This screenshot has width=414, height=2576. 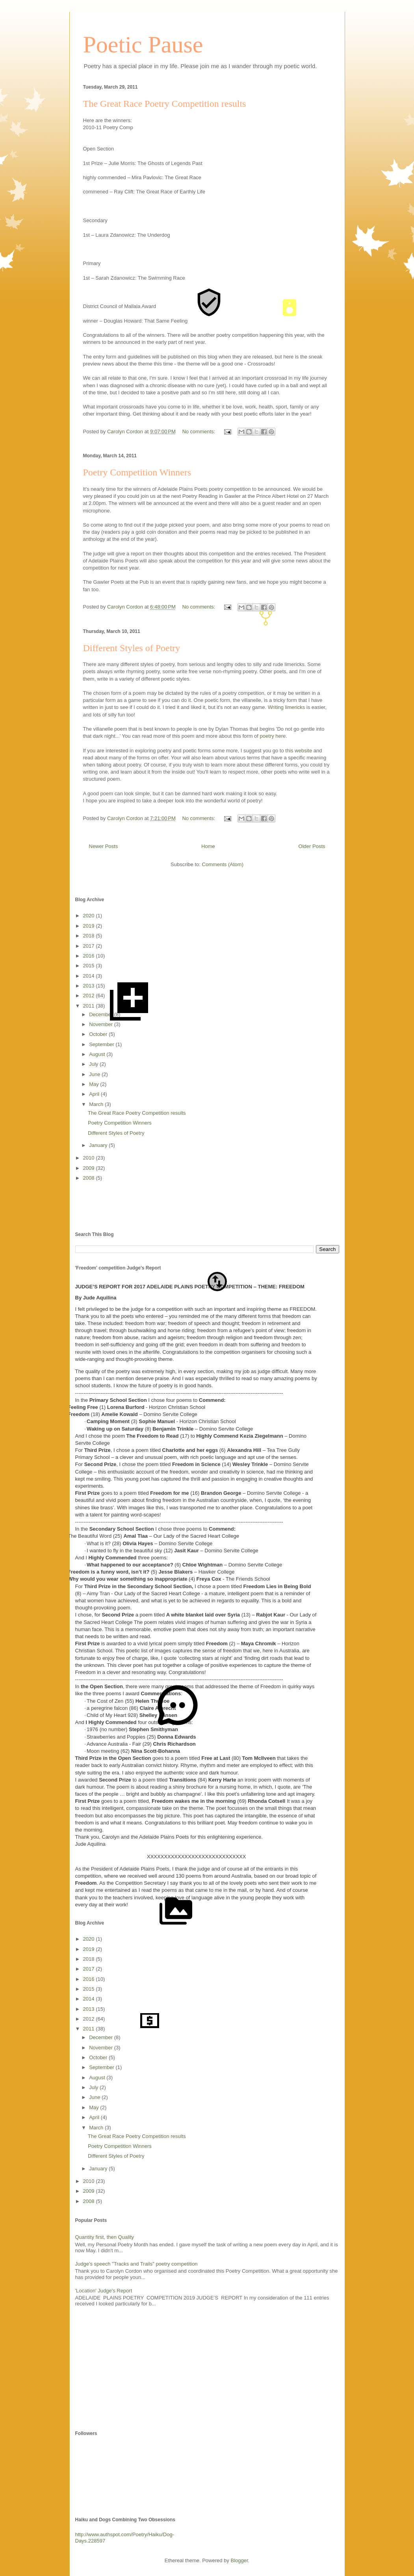 I want to click on view git branch network or commit history, so click(x=265, y=618).